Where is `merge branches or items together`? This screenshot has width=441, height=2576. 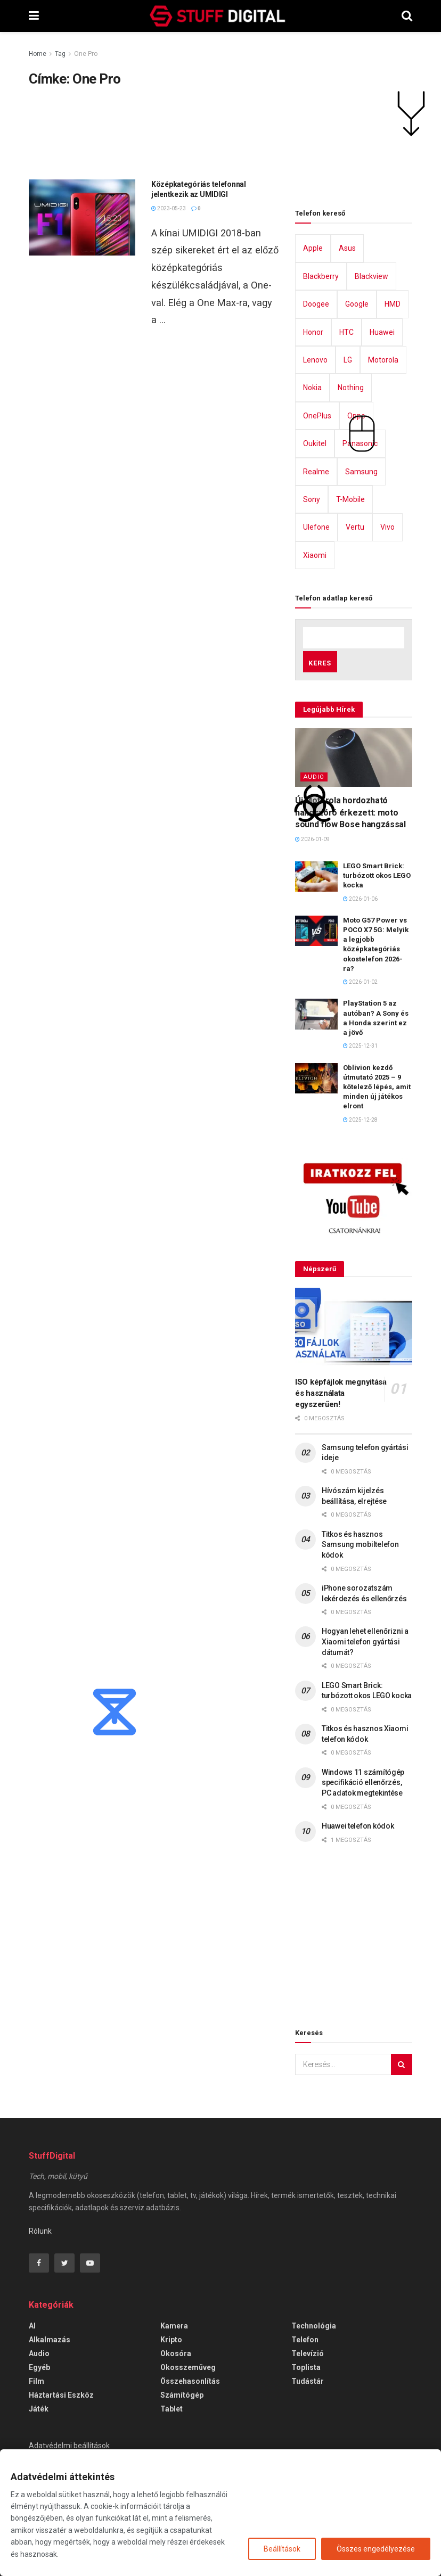
merge branches or items together is located at coordinates (411, 112).